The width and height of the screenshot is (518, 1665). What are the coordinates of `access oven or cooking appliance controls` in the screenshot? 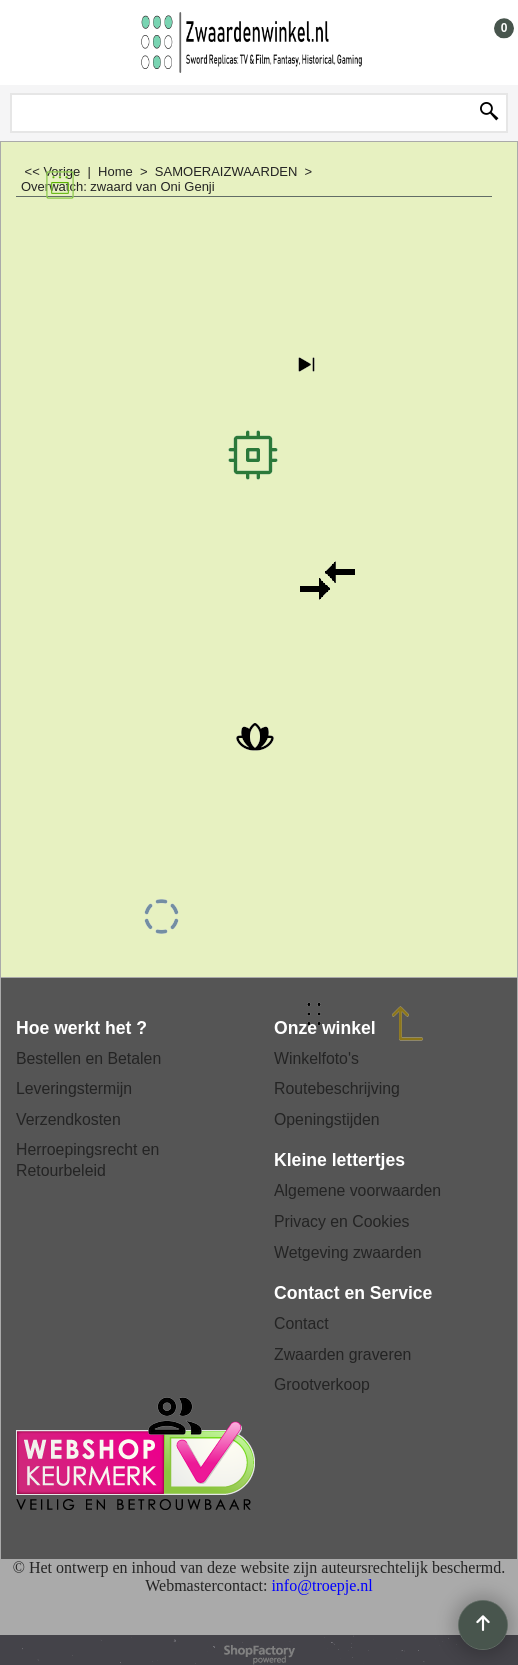 It's located at (60, 185).